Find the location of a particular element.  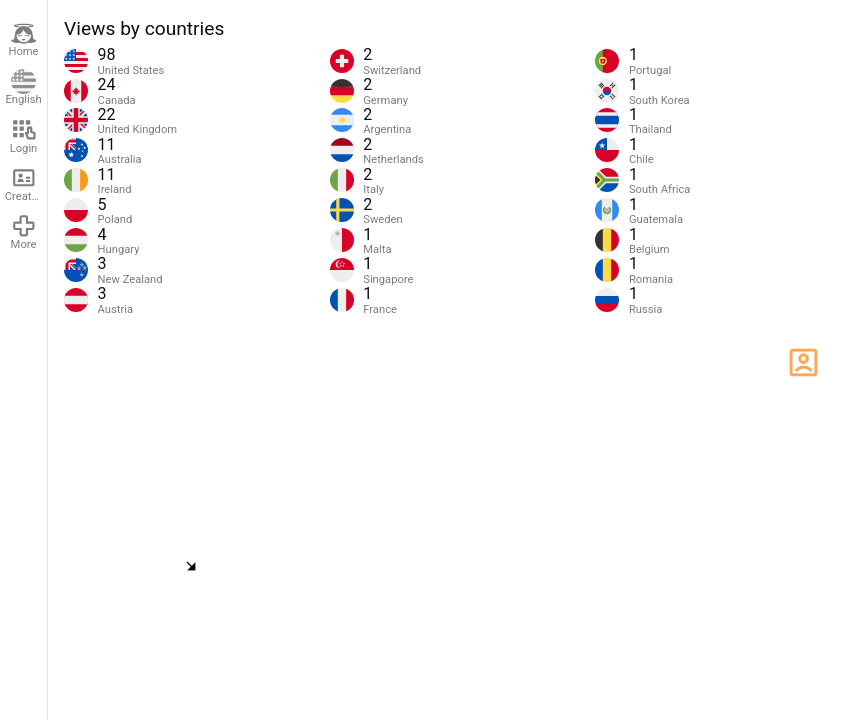

navigate to the next item below is located at coordinates (191, 566).